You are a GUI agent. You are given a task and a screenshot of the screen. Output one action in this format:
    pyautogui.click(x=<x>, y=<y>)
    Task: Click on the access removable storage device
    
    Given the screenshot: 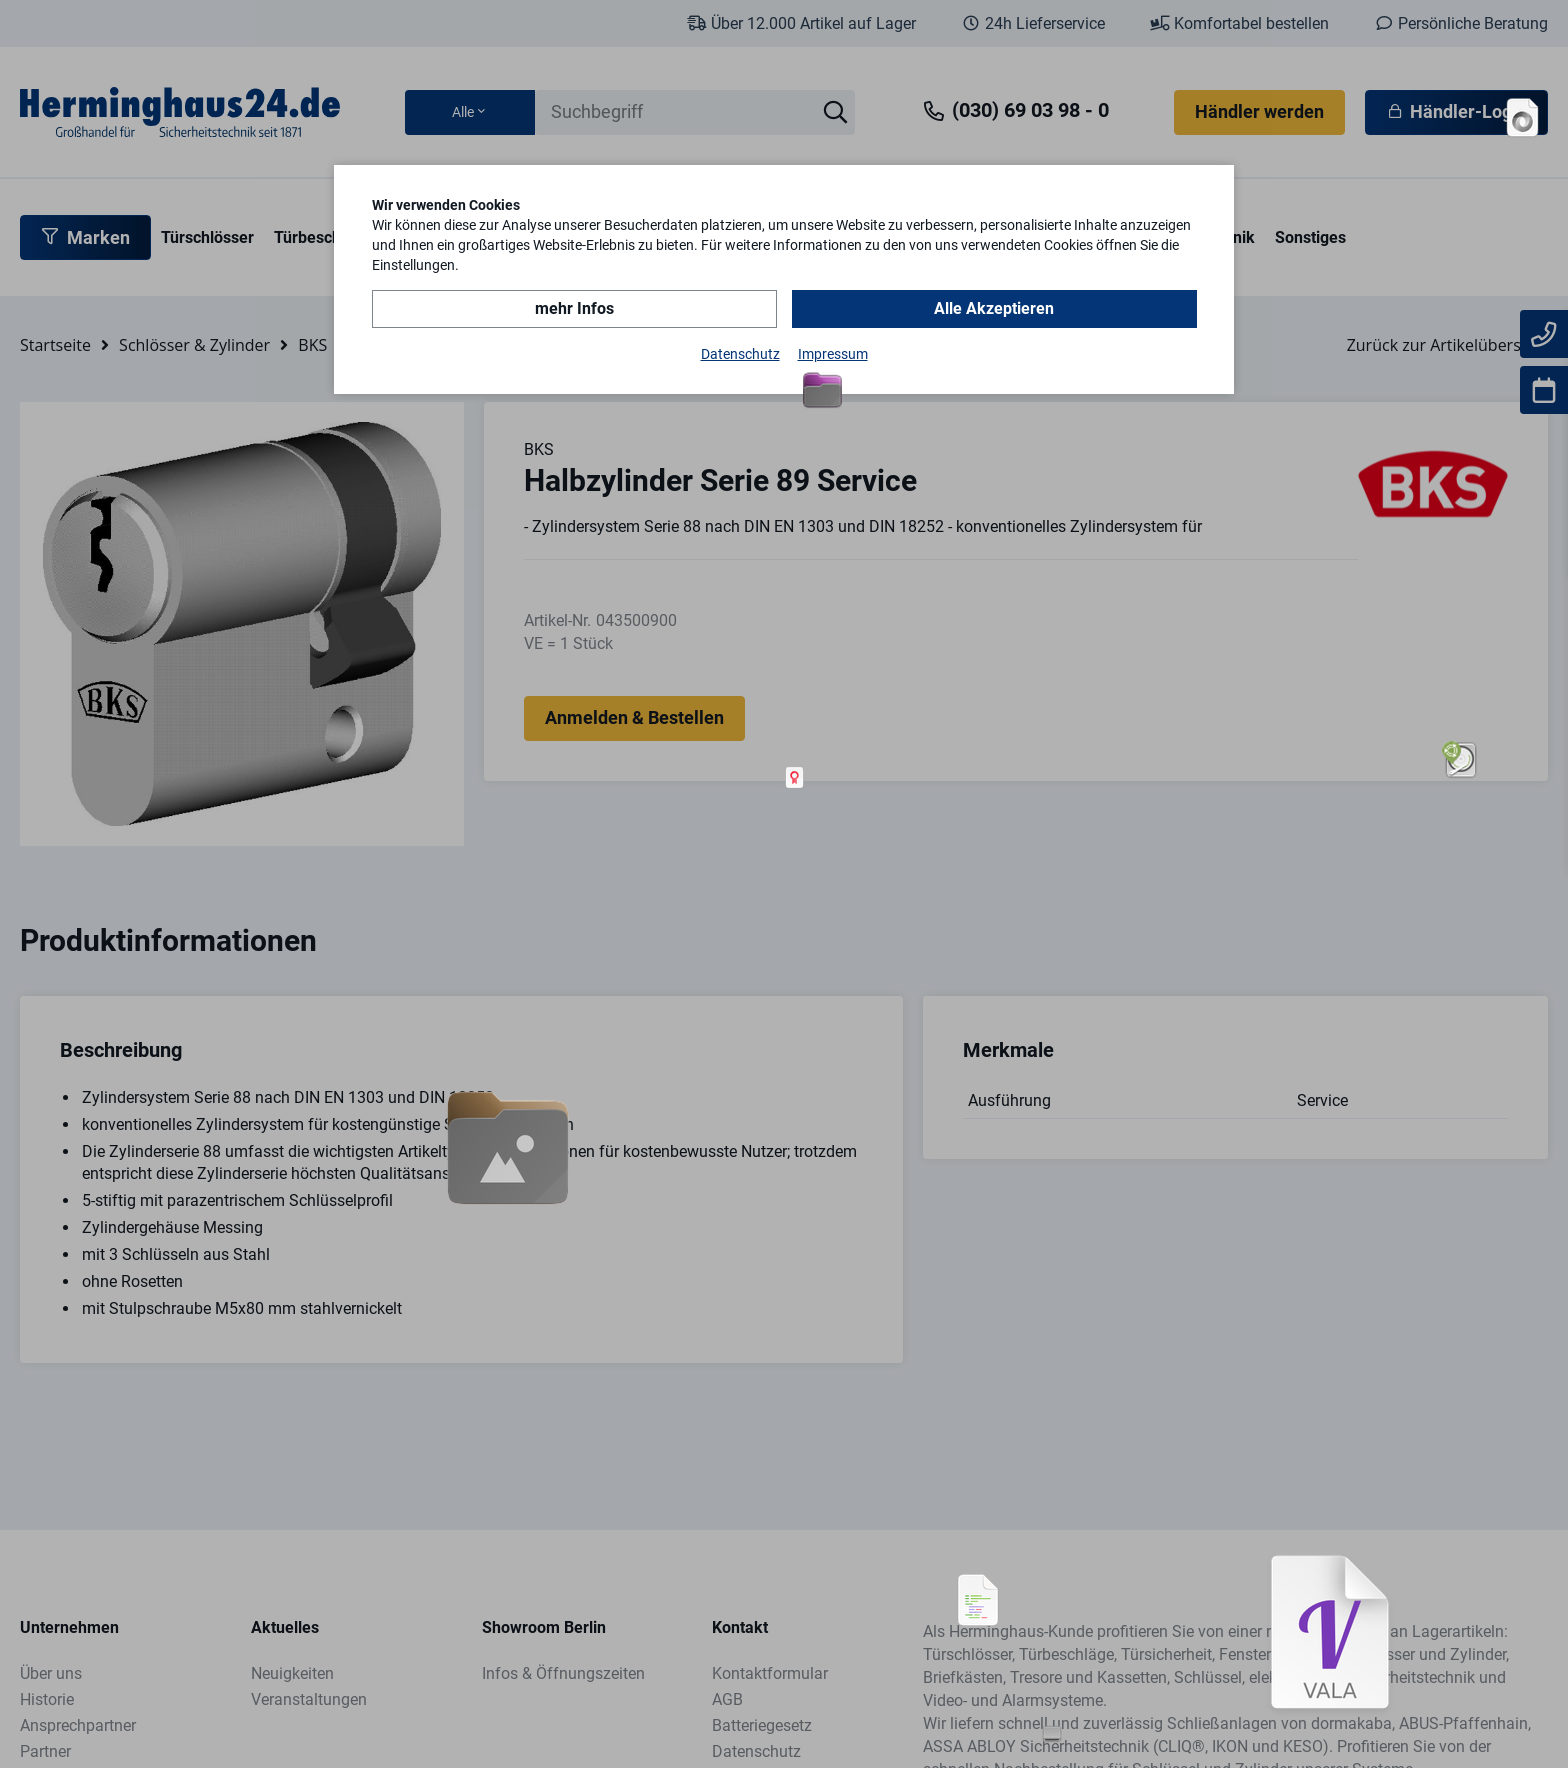 What is the action you would take?
    pyautogui.click(x=1052, y=1734)
    